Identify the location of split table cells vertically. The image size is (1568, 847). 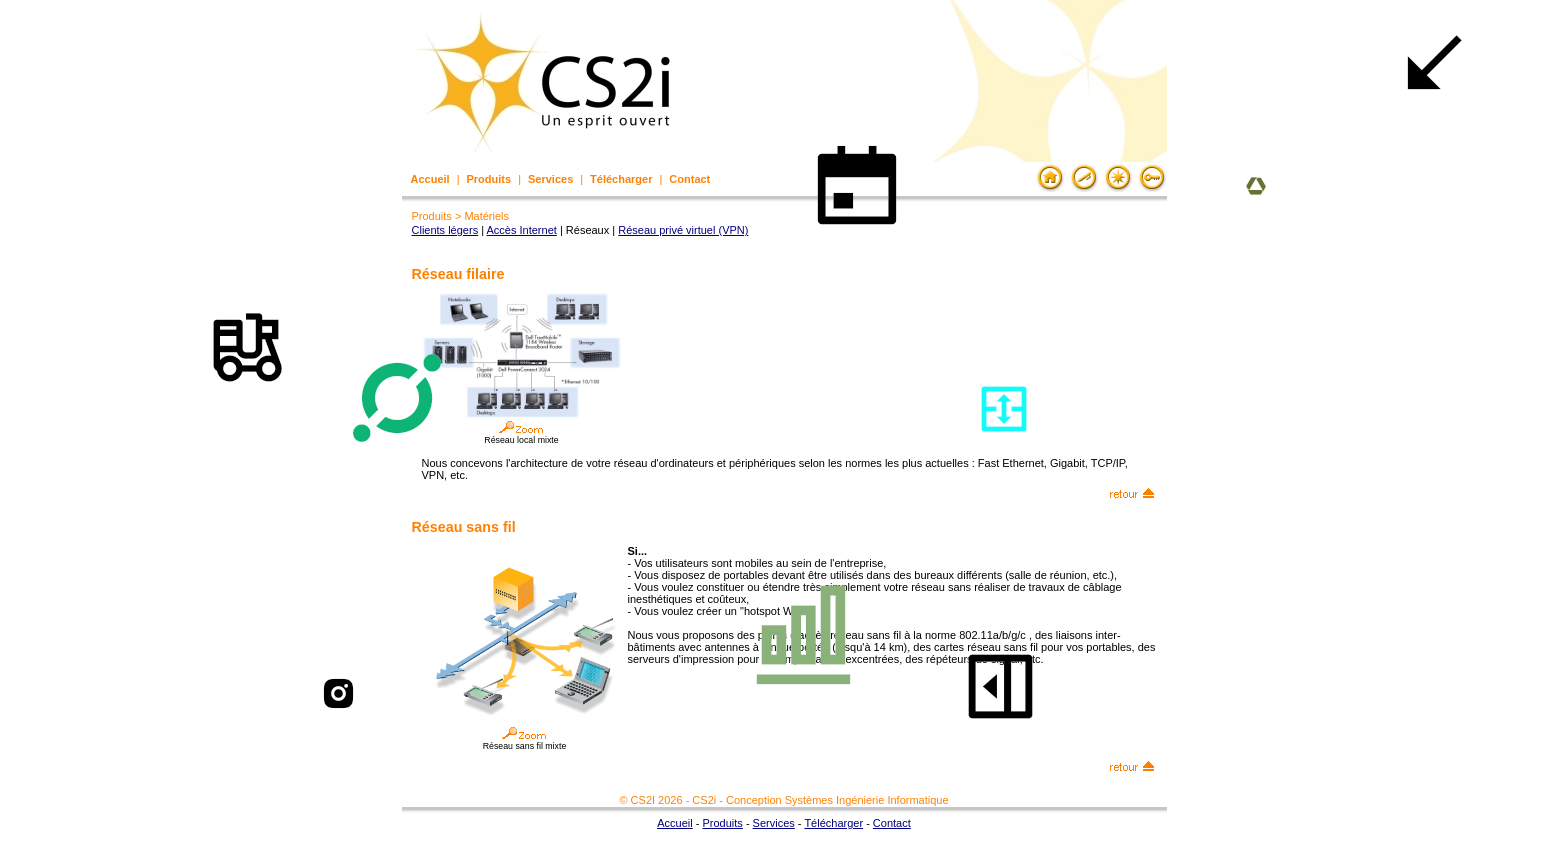
(1004, 409).